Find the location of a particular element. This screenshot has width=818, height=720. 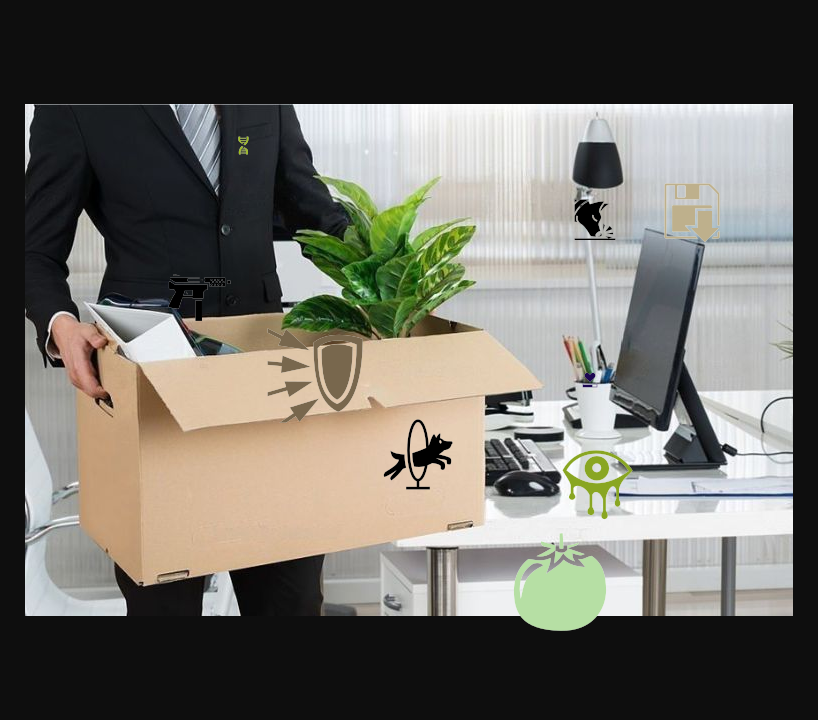

select tomato as an ingredient is located at coordinates (560, 582).